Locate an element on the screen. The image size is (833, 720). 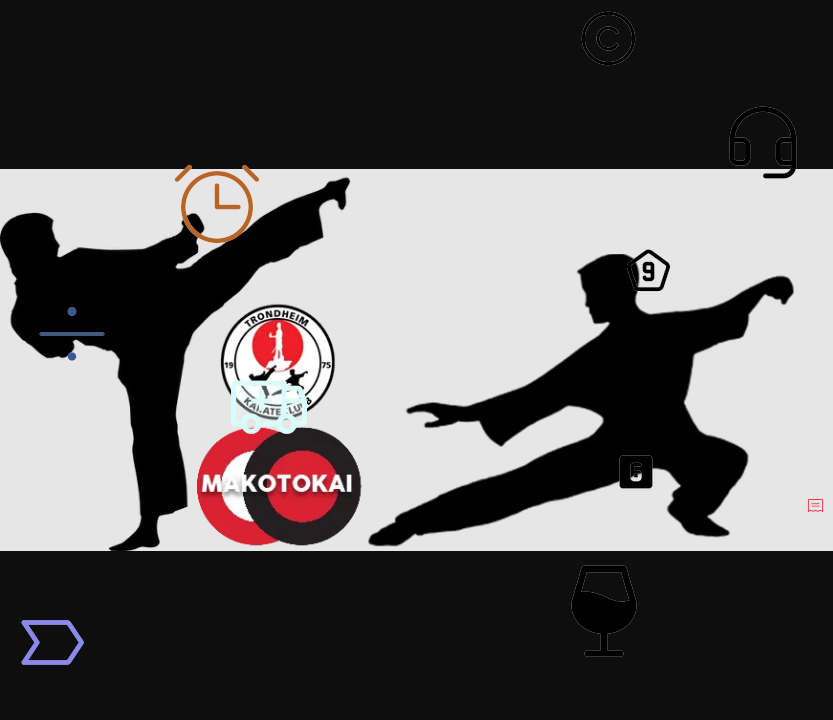
perform division operation is located at coordinates (72, 334).